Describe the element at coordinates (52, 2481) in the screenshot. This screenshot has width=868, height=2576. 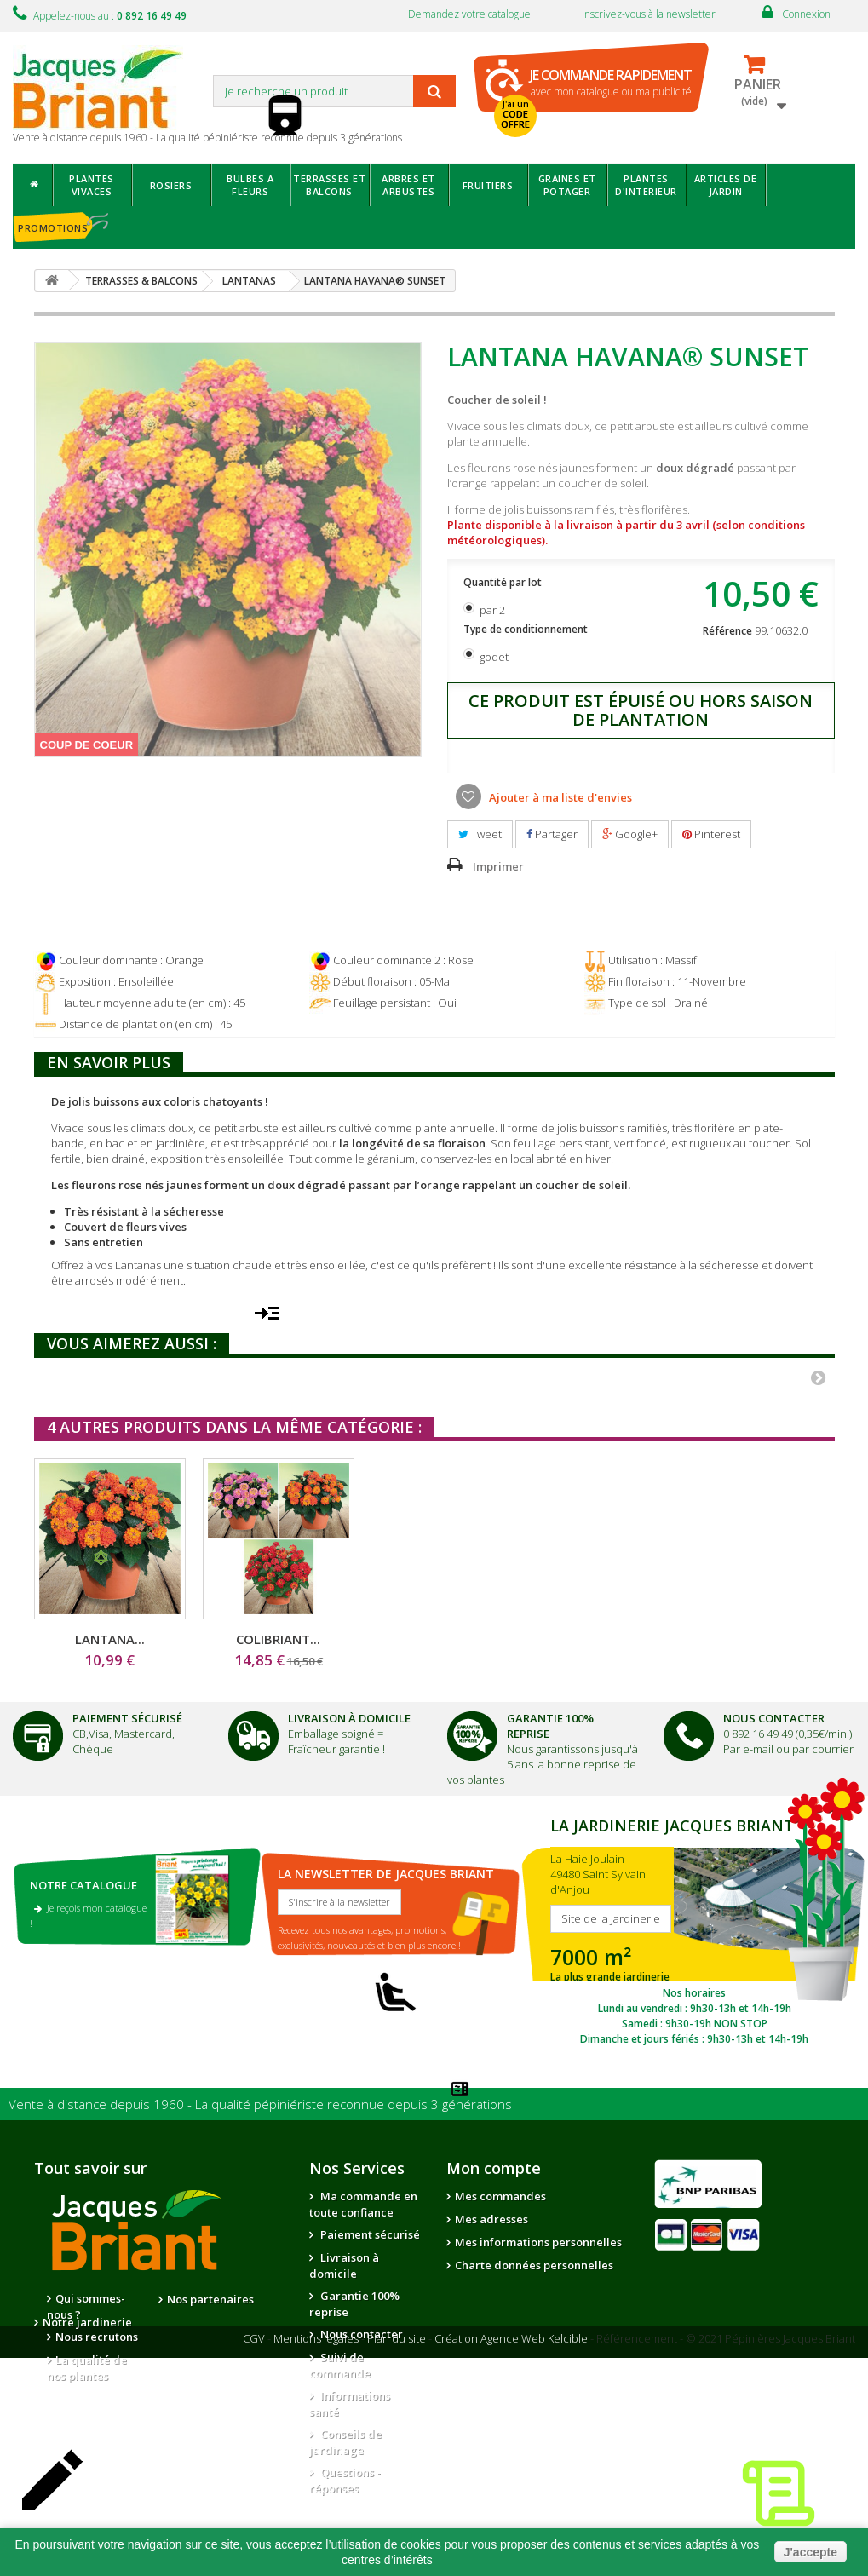
I see `edit or modify content` at that location.